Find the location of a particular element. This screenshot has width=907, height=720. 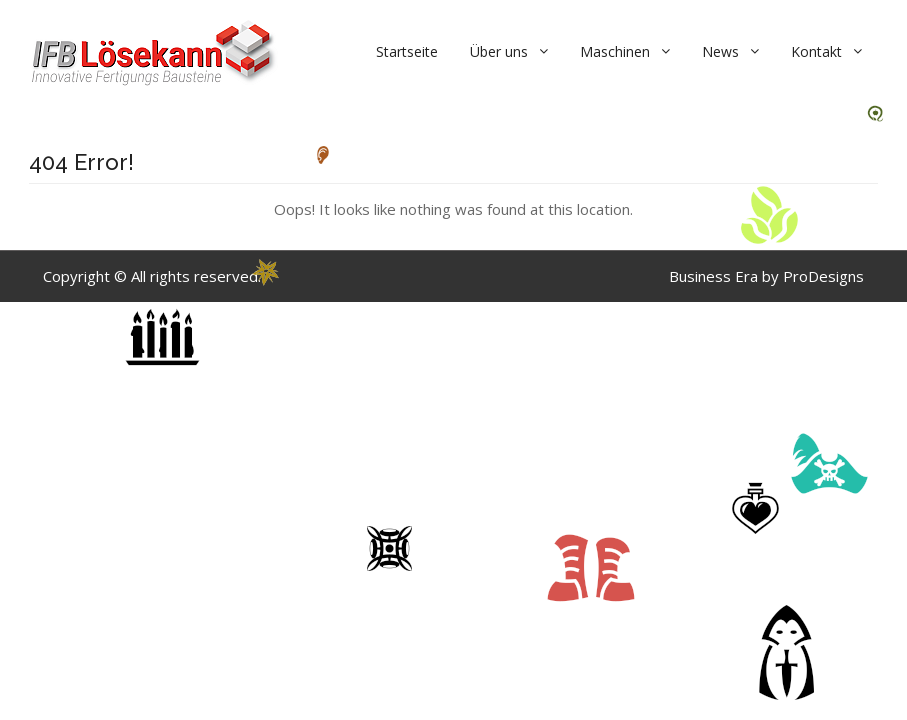

equip steel-toe boots to your character is located at coordinates (591, 567).